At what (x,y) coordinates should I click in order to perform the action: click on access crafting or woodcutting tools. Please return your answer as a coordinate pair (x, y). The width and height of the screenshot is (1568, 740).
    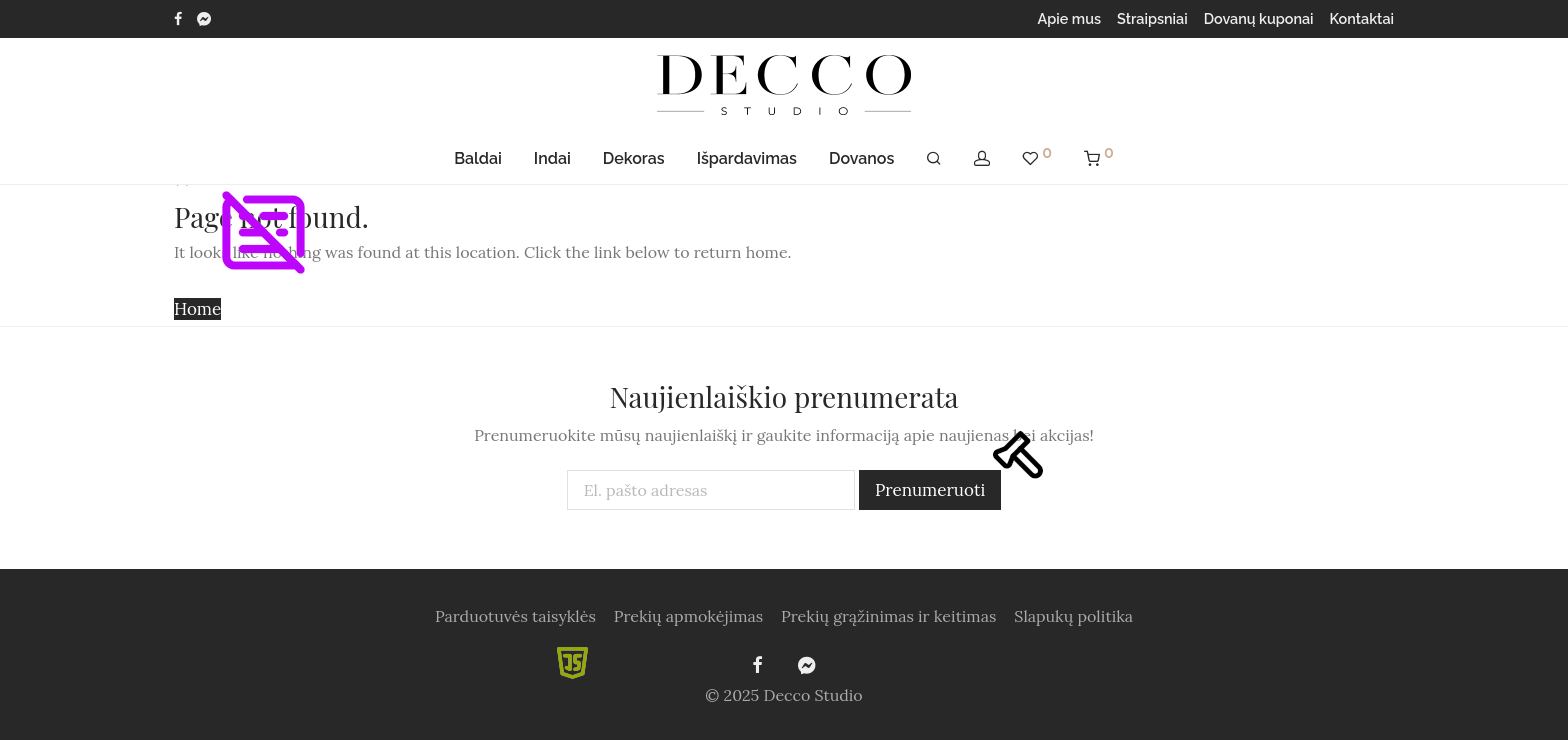
    Looking at the image, I should click on (1018, 456).